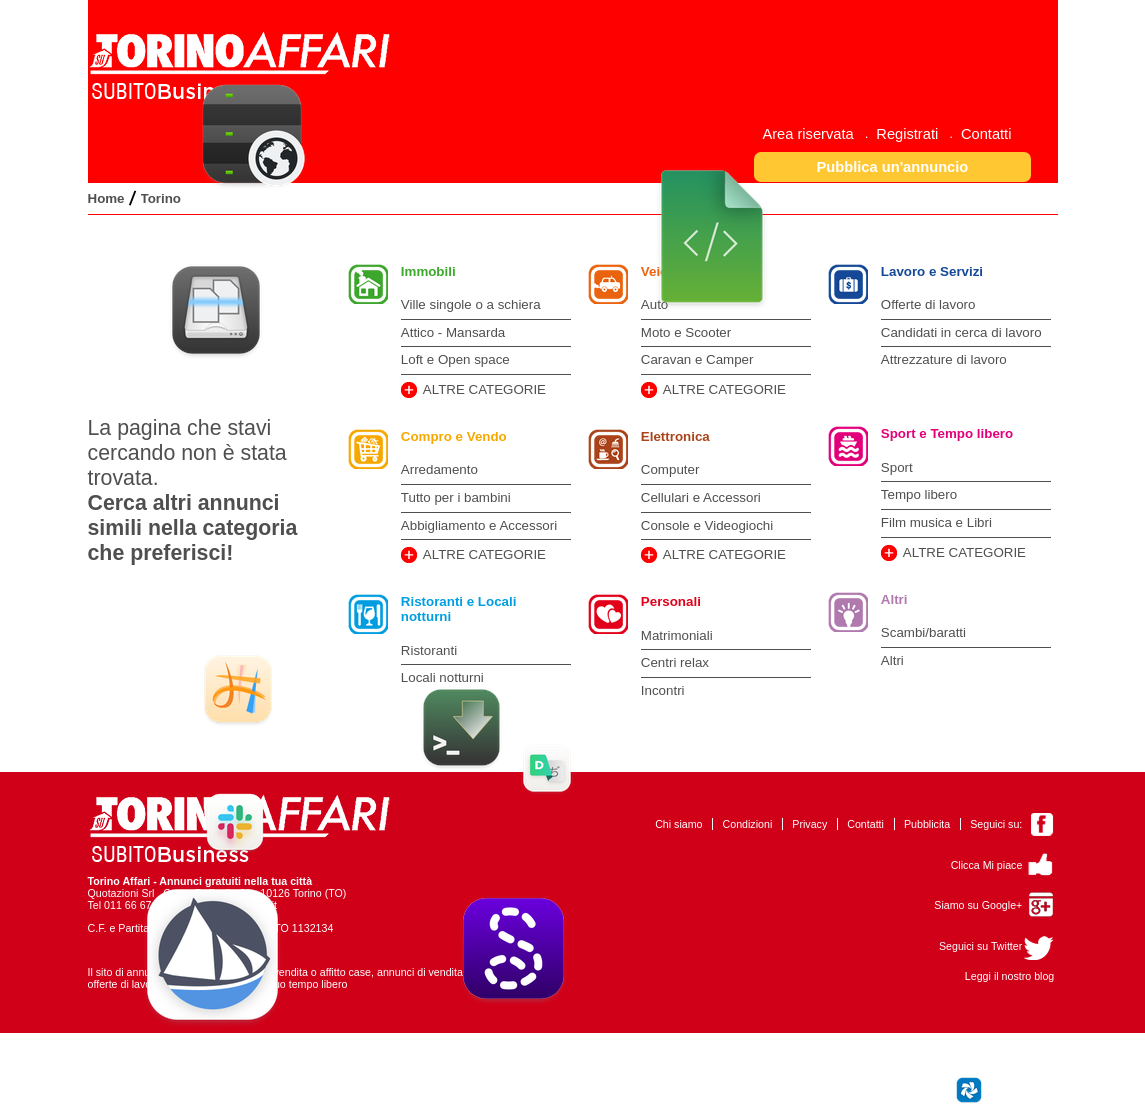 The width and height of the screenshot is (1145, 1110). What do you see at coordinates (712, 239) in the screenshot?
I see `a qt resource file used in nokia/qt development` at bounding box center [712, 239].